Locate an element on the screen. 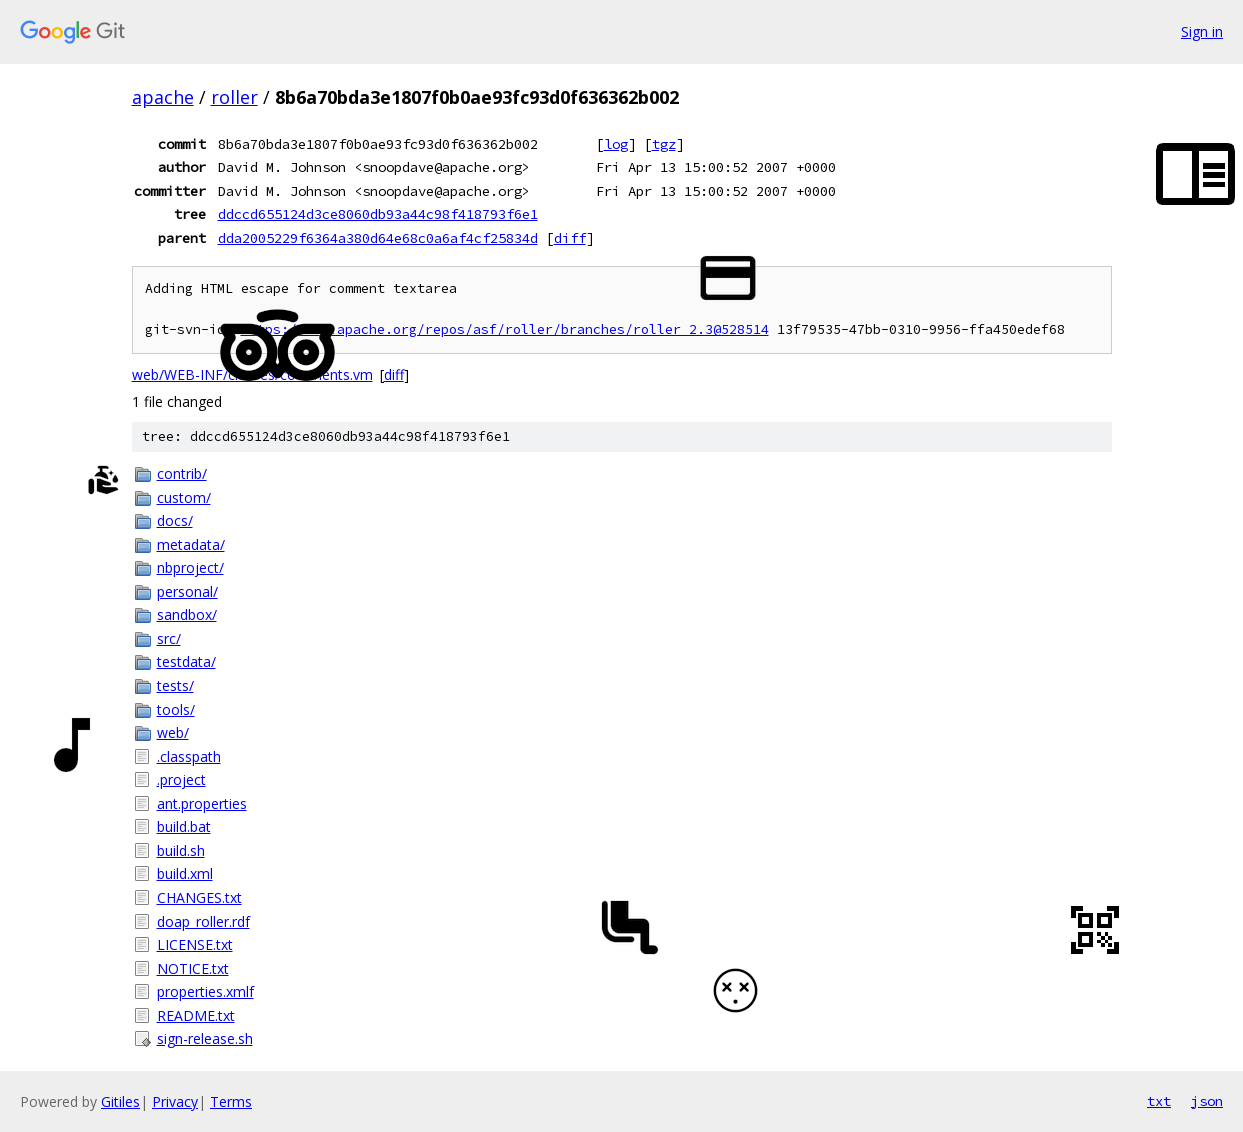 The image size is (1243, 1132). indicates an error or failed action is located at coordinates (735, 990).